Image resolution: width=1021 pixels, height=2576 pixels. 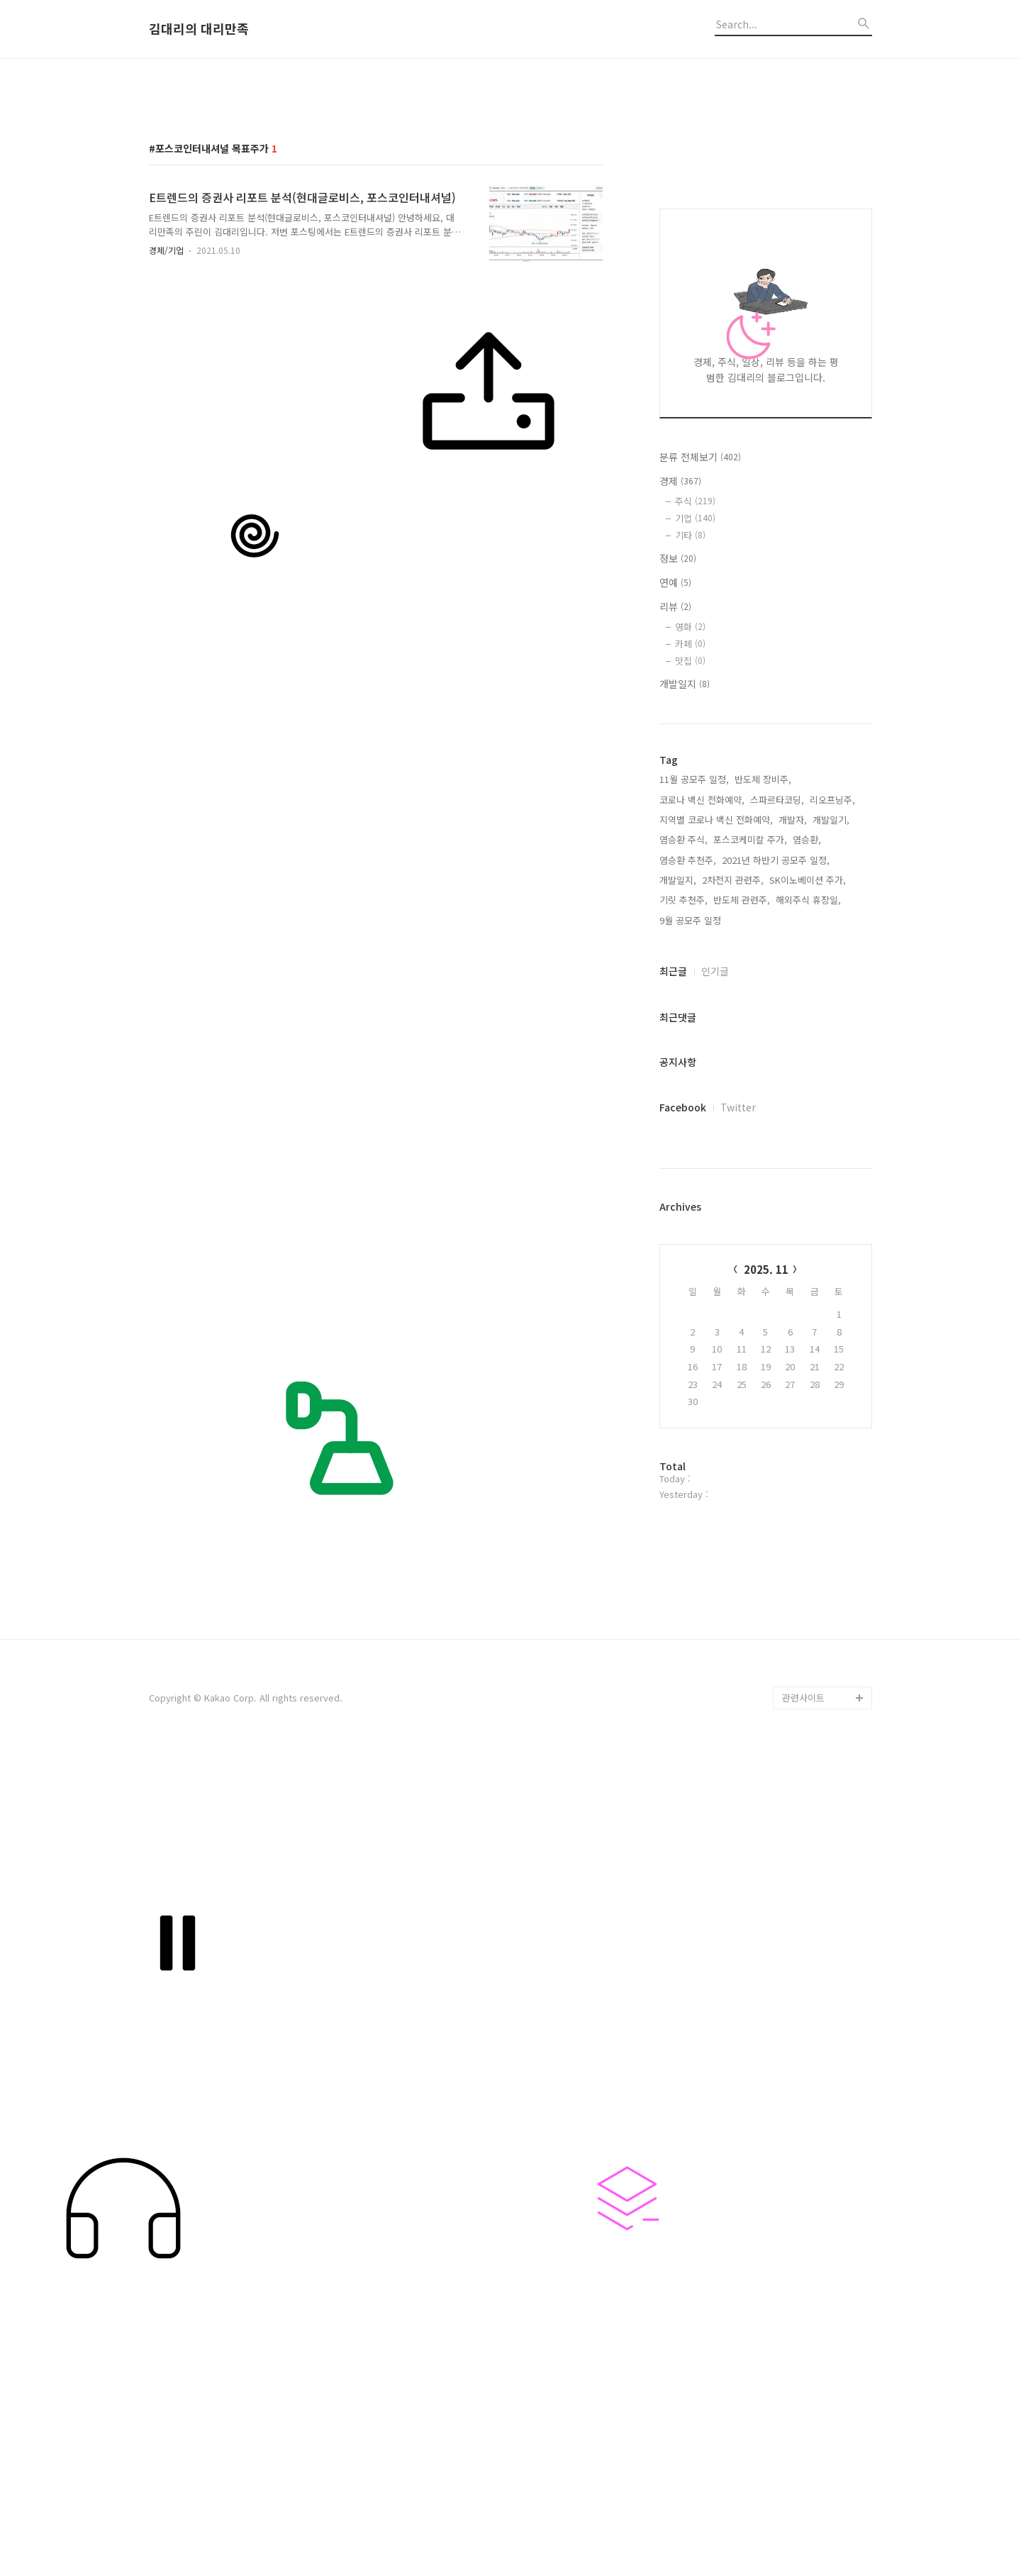 I want to click on remove a layer from the stack, so click(x=627, y=2198).